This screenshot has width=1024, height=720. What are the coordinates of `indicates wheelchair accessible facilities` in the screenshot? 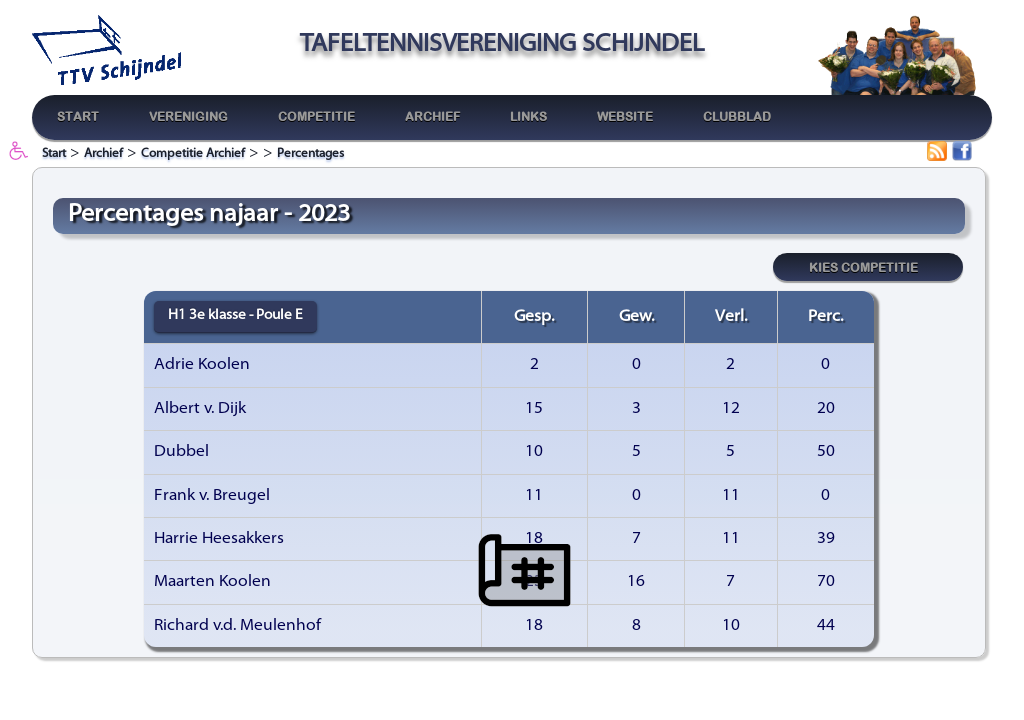 It's located at (17, 151).